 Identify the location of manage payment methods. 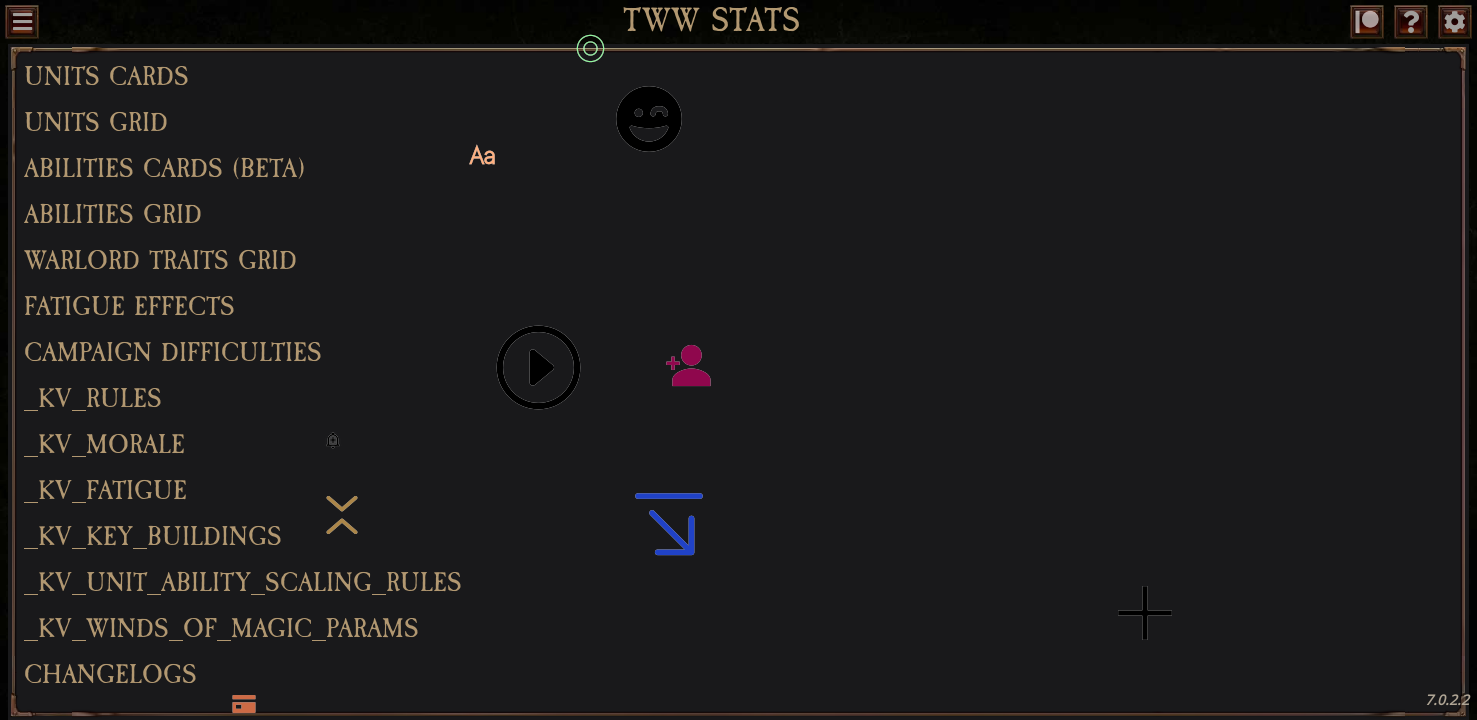
(244, 704).